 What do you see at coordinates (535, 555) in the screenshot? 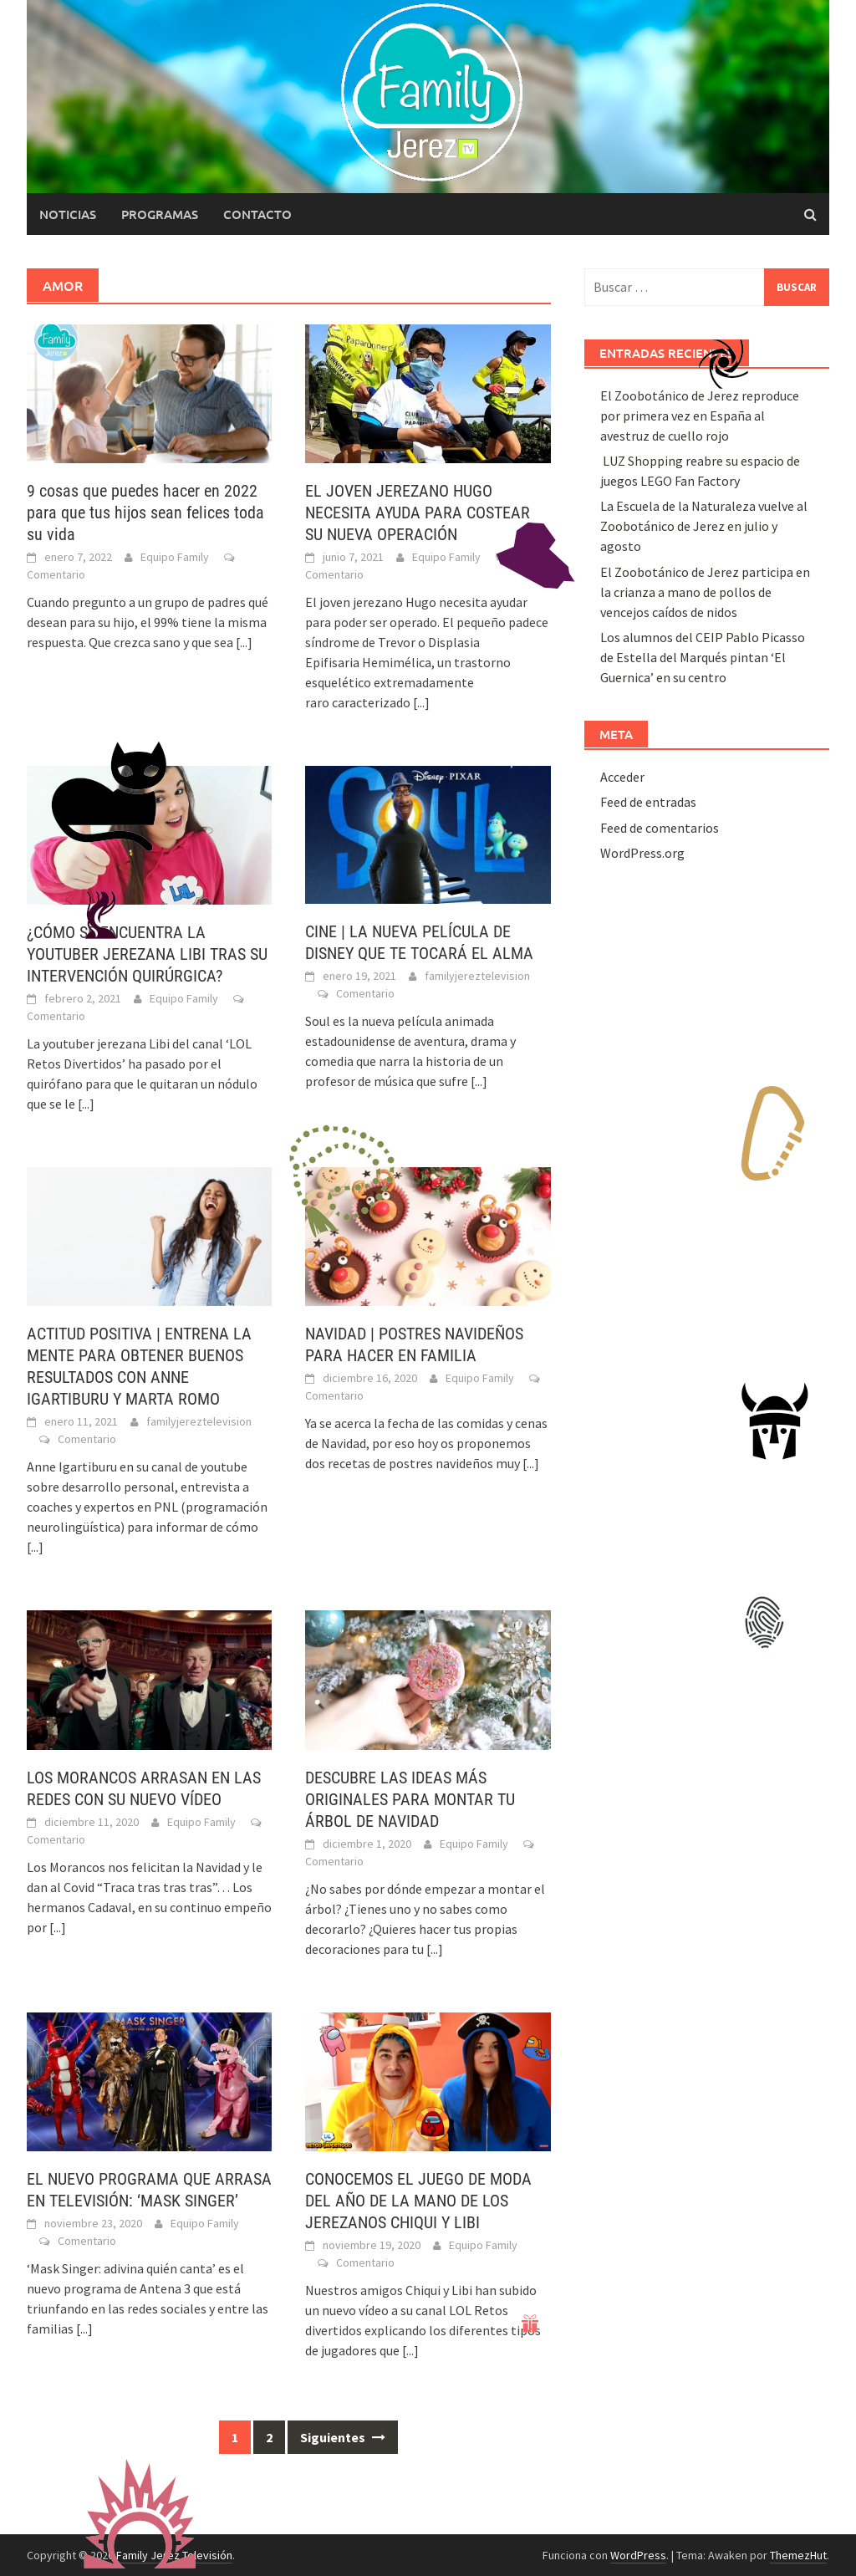
I see `select iraq as your country or region` at bounding box center [535, 555].